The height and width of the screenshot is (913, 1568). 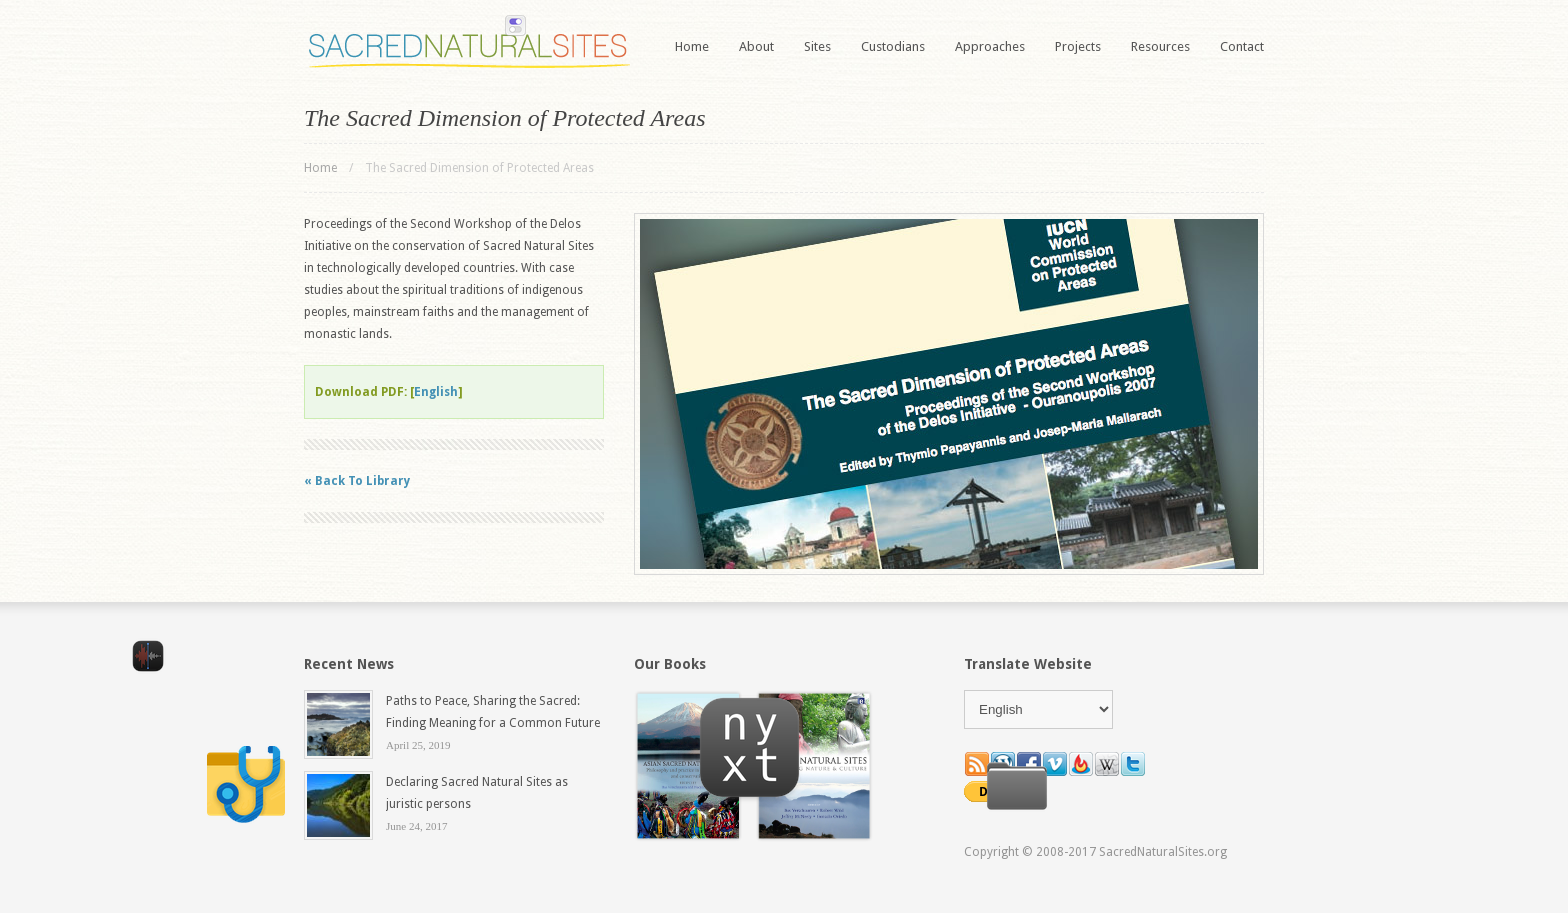 I want to click on open nyxt web browser, so click(x=749, y=747).